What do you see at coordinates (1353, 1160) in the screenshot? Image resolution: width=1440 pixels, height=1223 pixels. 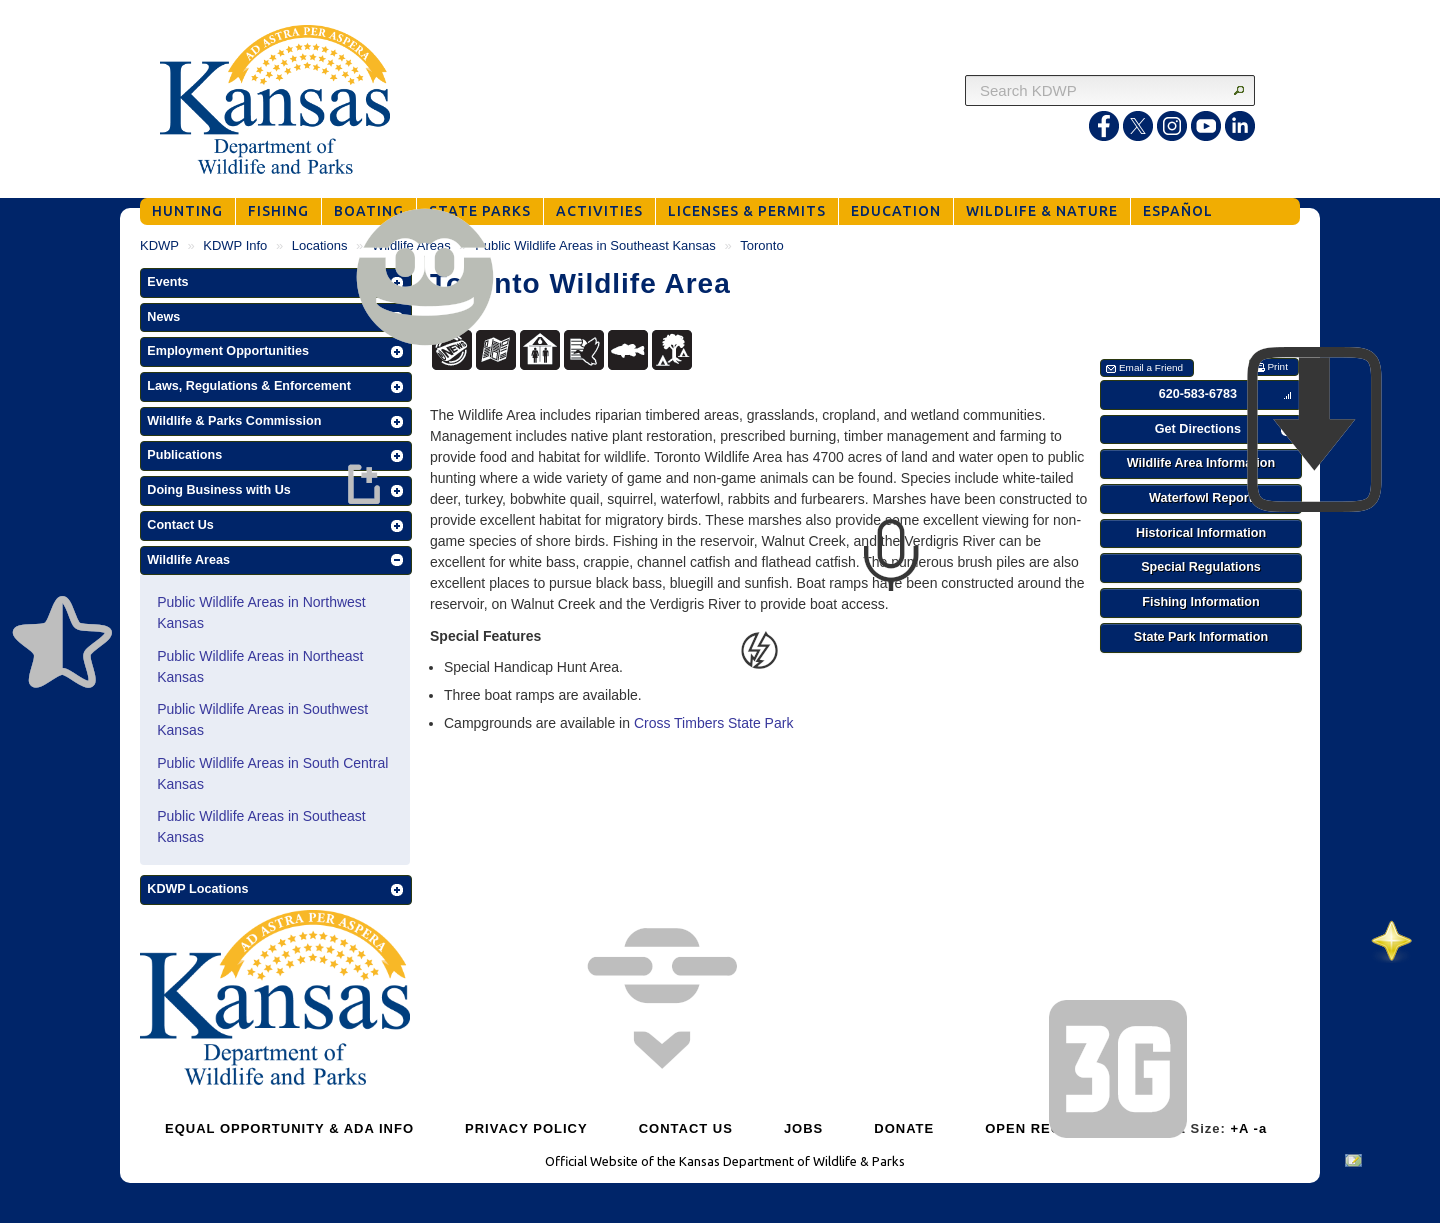 I see `indicates a file or shortcut saved to desktop` at bounding box center [1353, 1160].